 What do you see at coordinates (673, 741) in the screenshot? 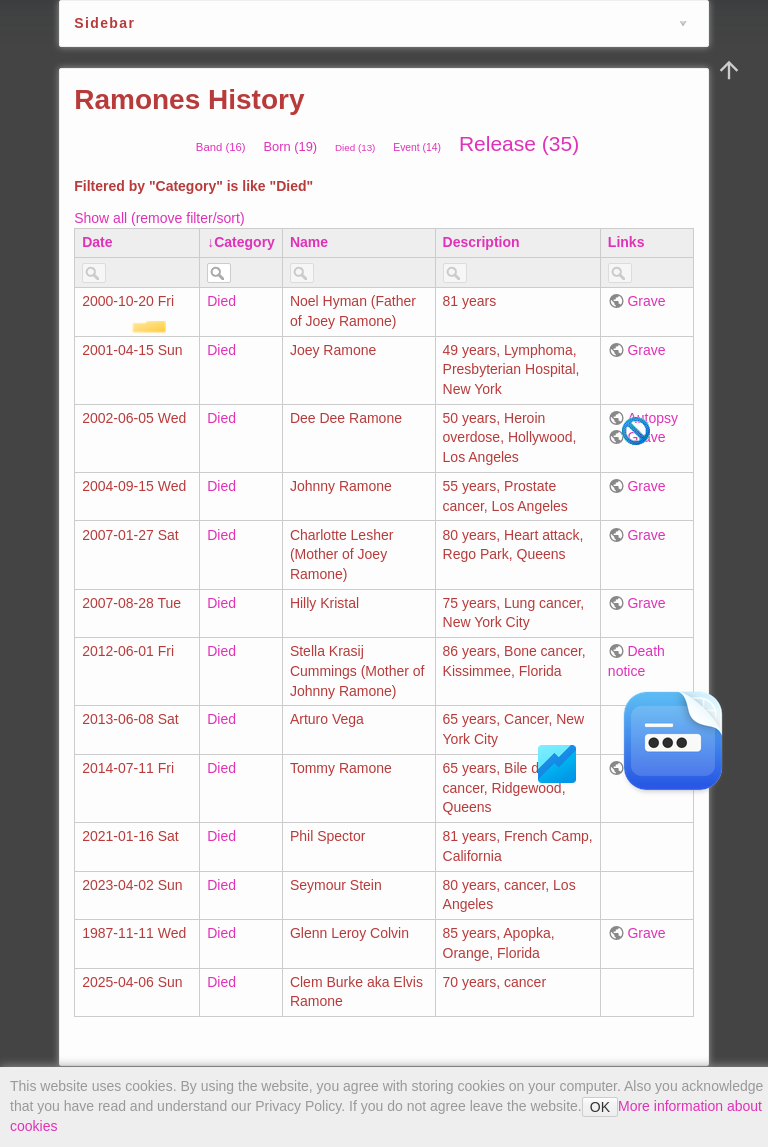
I see `open login or authentication app` at bounding box center [673, 741].